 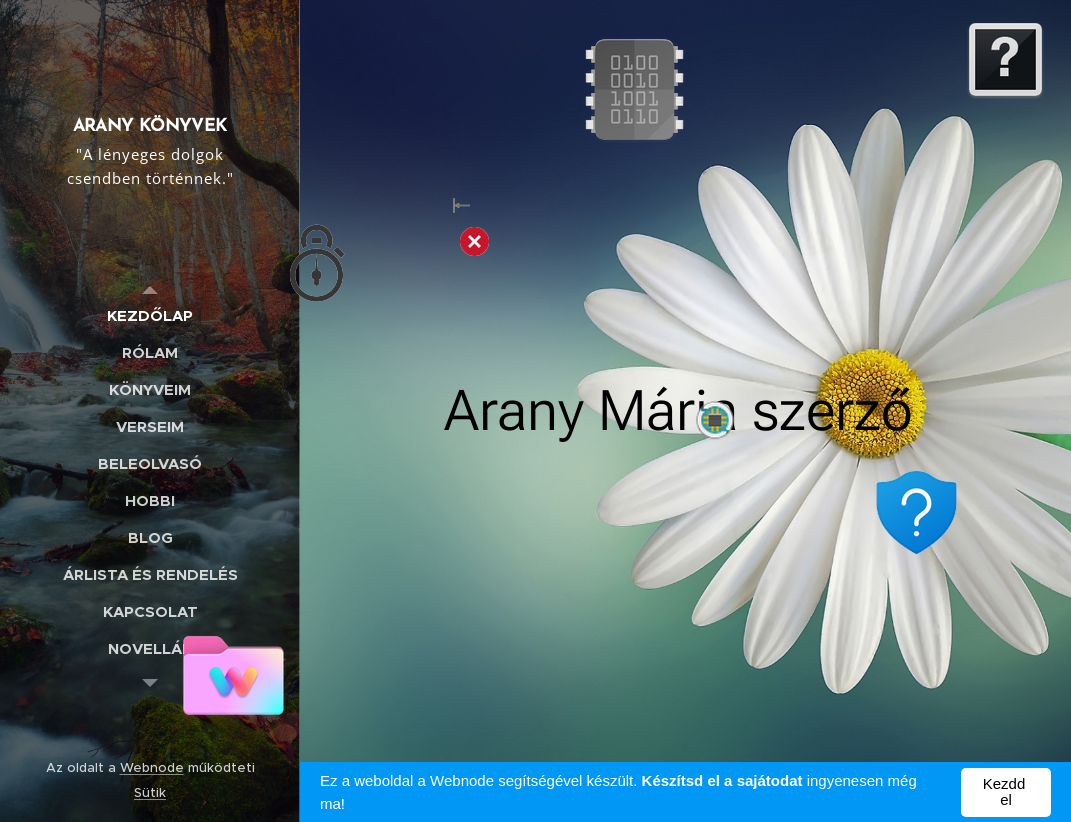 I want to click on stop or cancel the current process, so click(x=474, y=241).